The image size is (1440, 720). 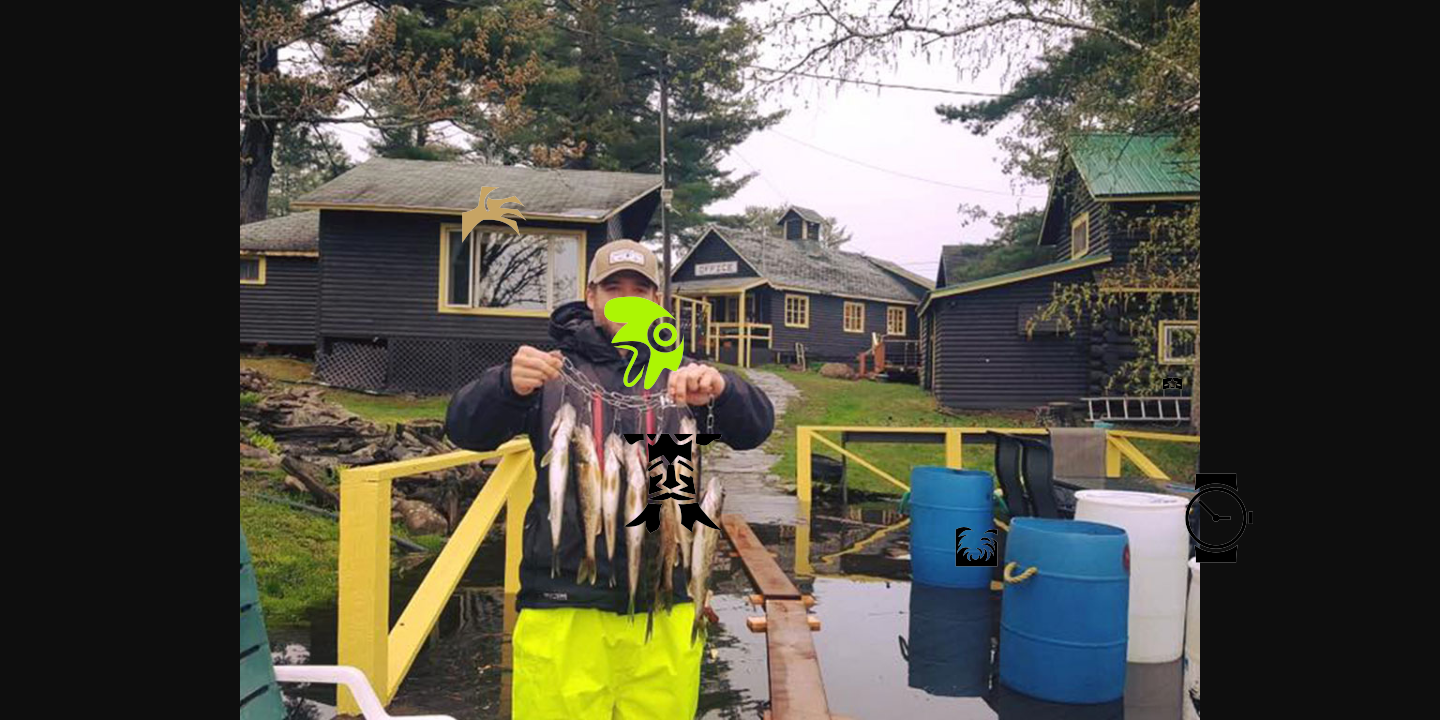 I want to click on view current time or clock settings, so click(x=1216, y=518).